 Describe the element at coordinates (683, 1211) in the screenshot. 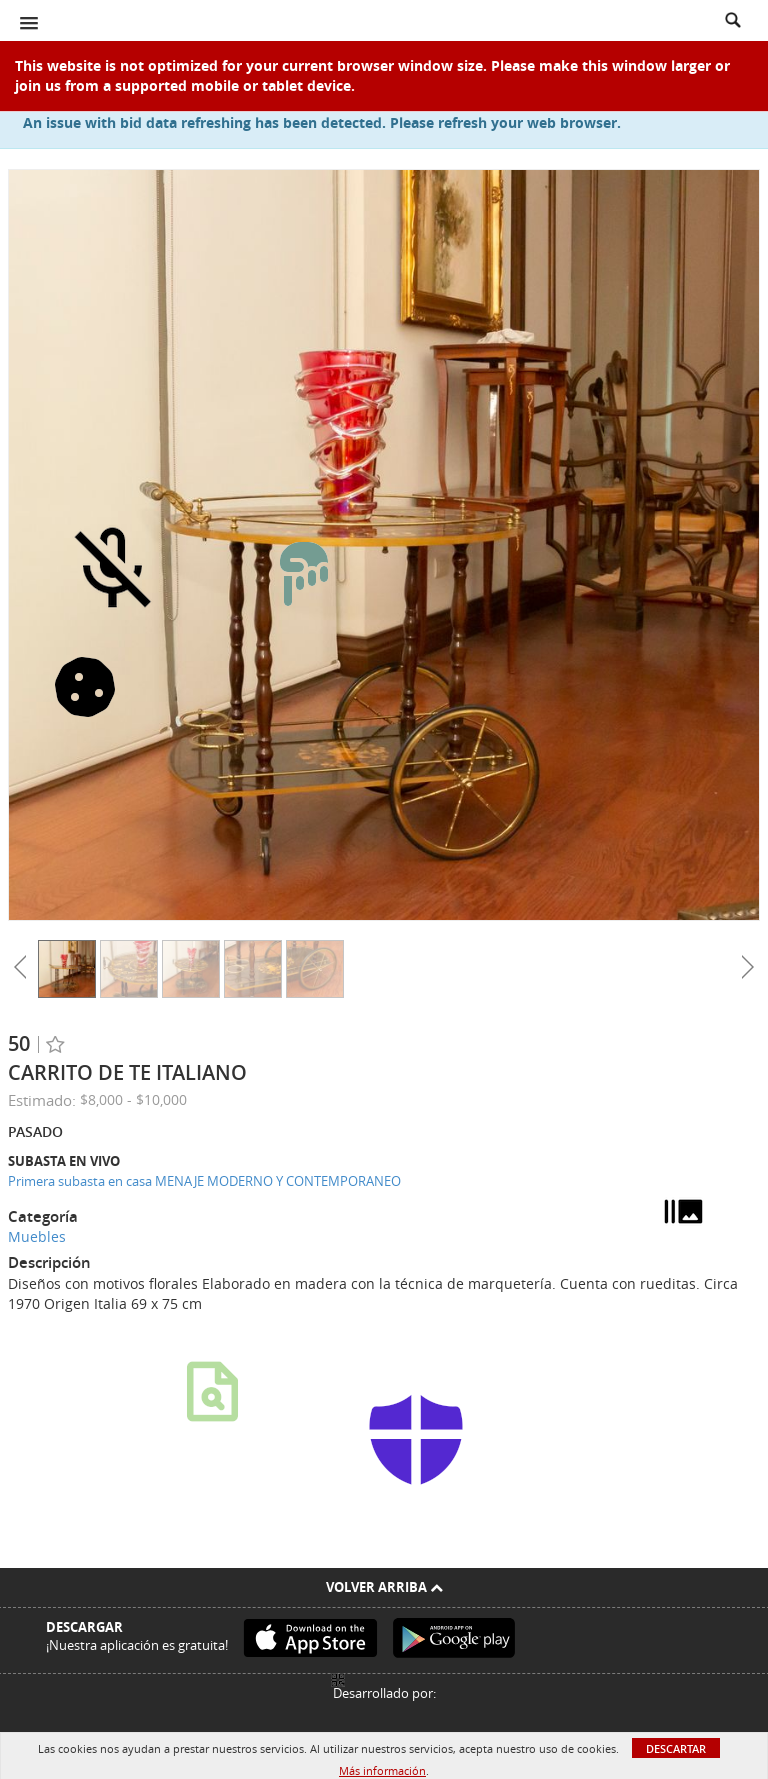

I see `enable burst mode for rapid photo capture` at that location.